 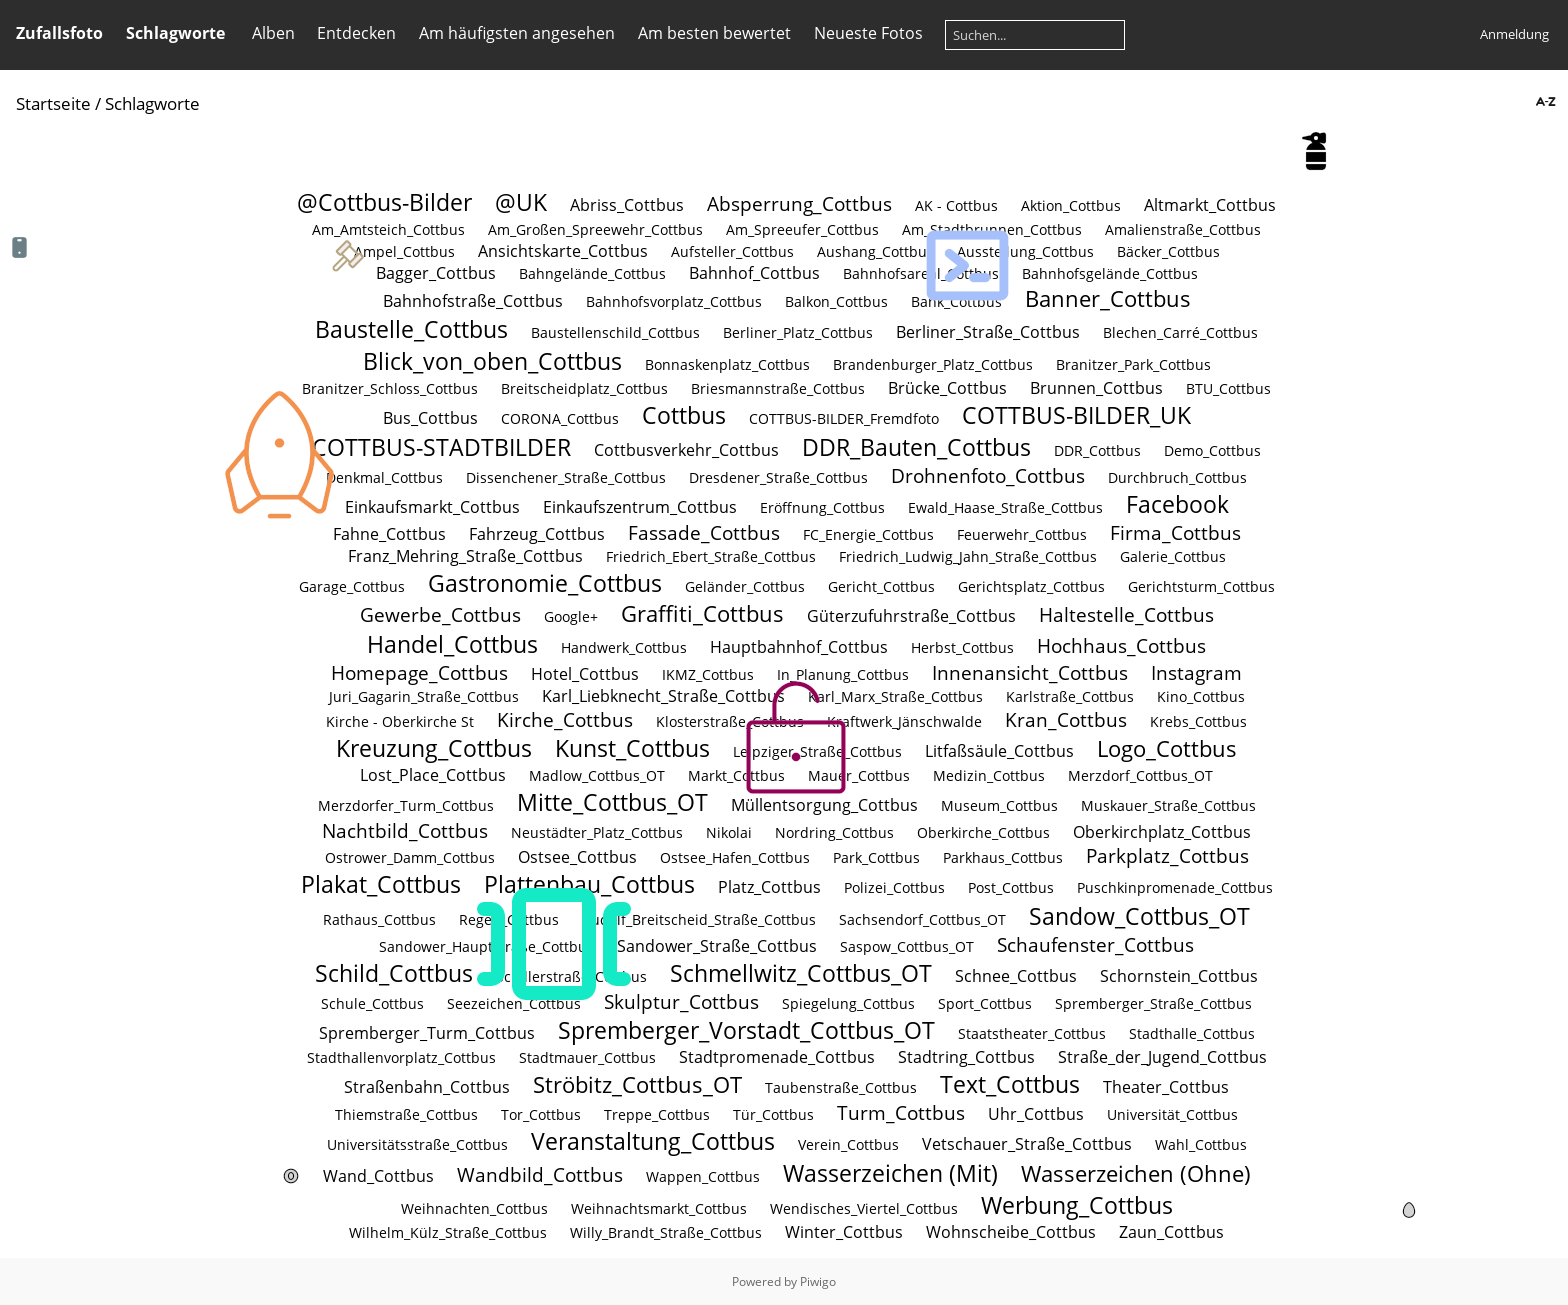 I want to click on indicates zero items or empty count, so click(x=291, y=1176).